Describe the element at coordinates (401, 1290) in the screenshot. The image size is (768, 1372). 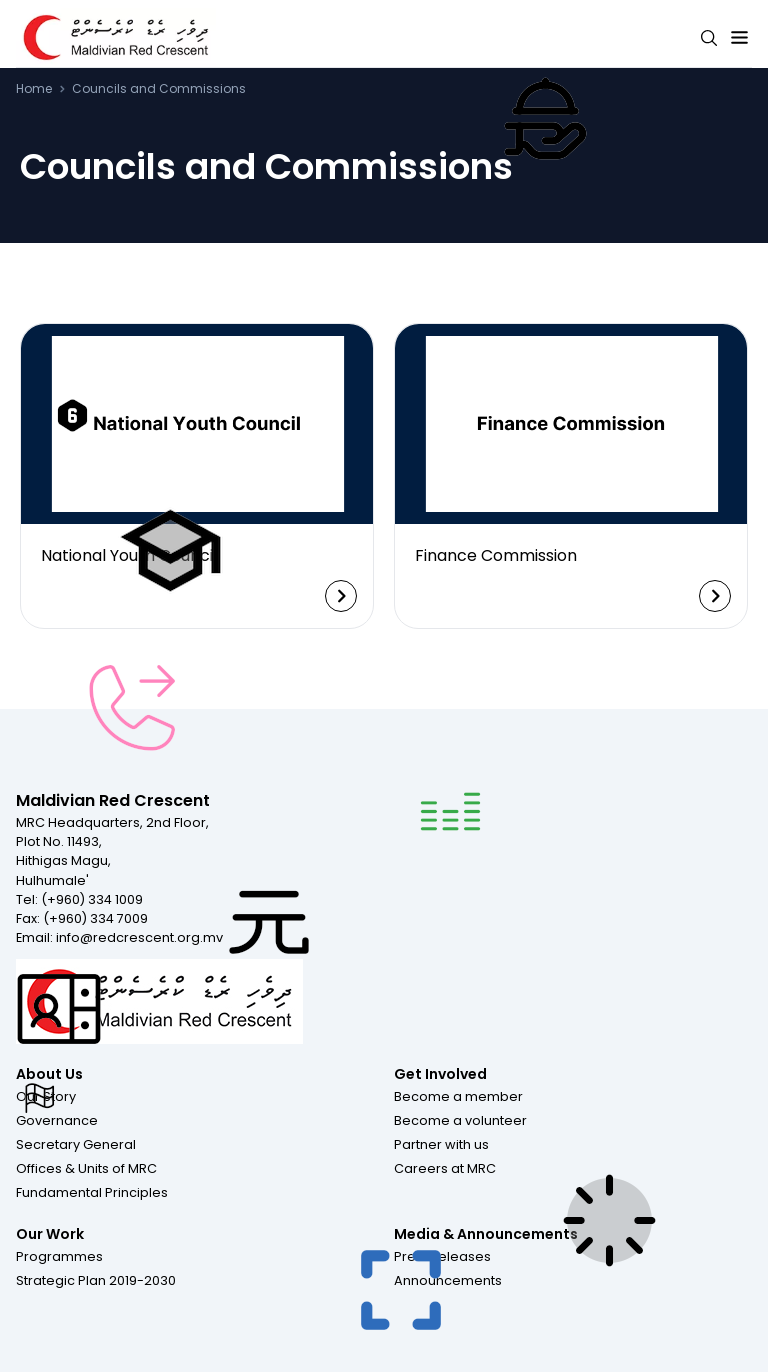
I see `expand to fullscreen mode` at that location.